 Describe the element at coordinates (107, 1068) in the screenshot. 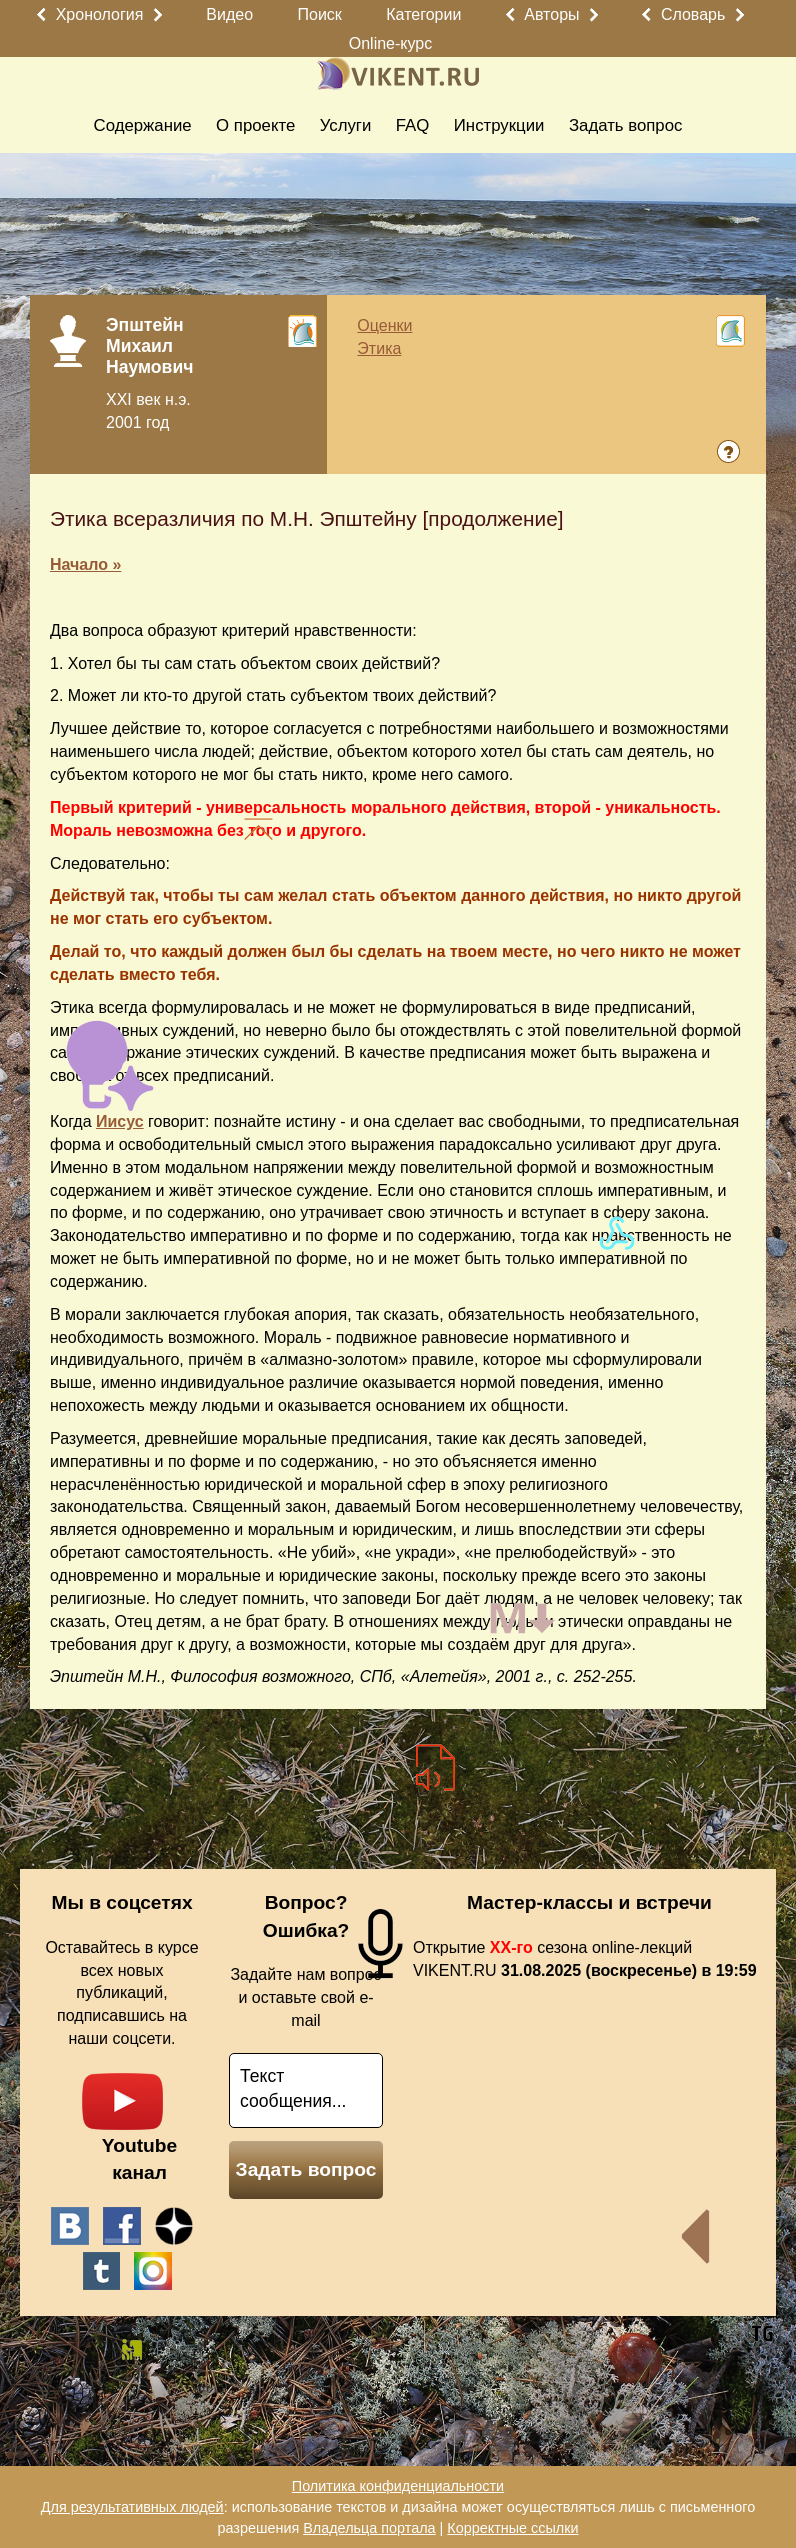

I see `access AI-powered suggestions or insights` at that location.